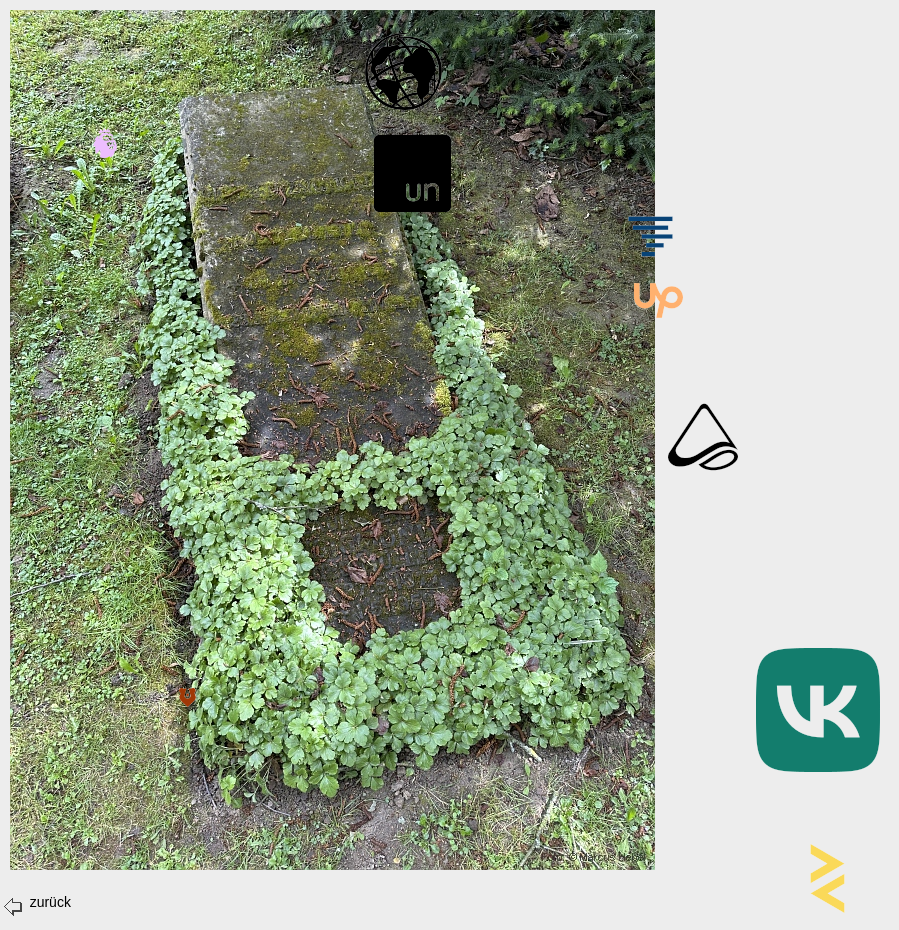 This screenshot has width=899, height=930. Describe the element at coordinates (403, 71) in the screenshot. I see `Esri geographic information system (GIS) branding` at that location.